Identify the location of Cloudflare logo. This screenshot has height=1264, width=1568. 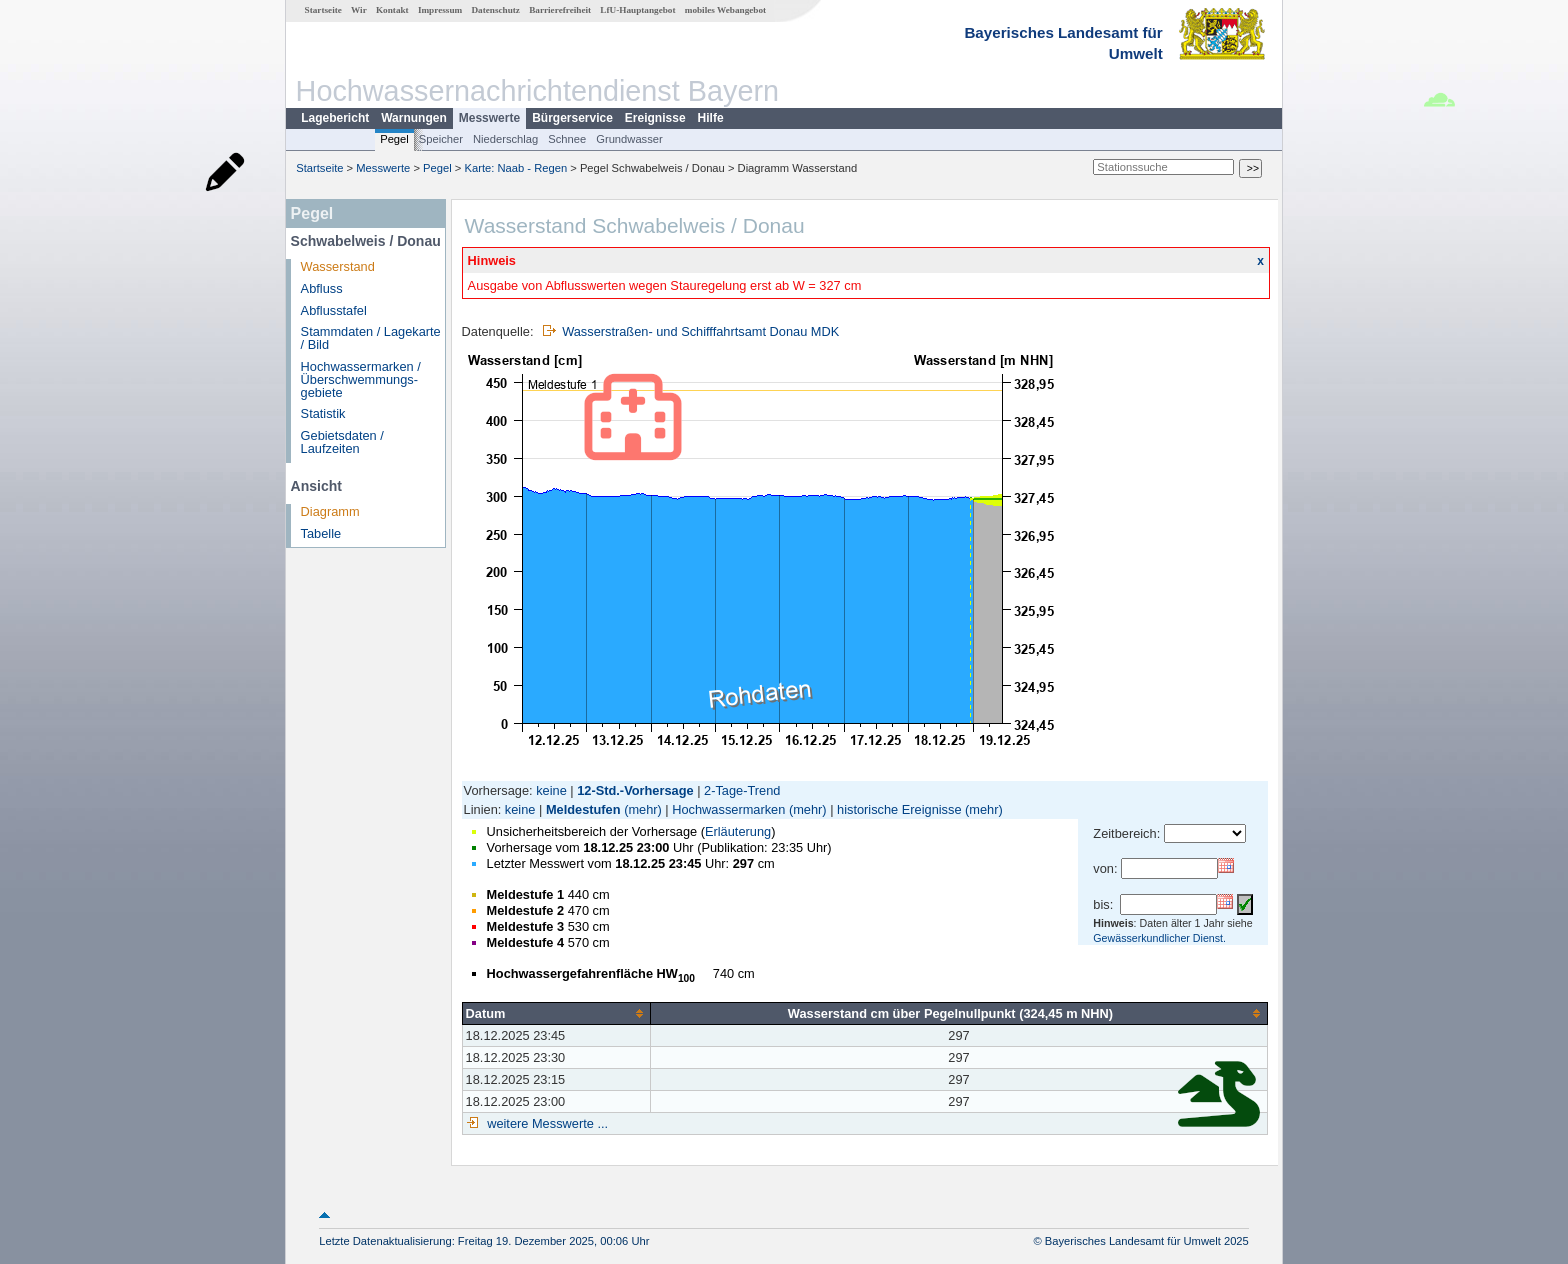
(1439, 100).